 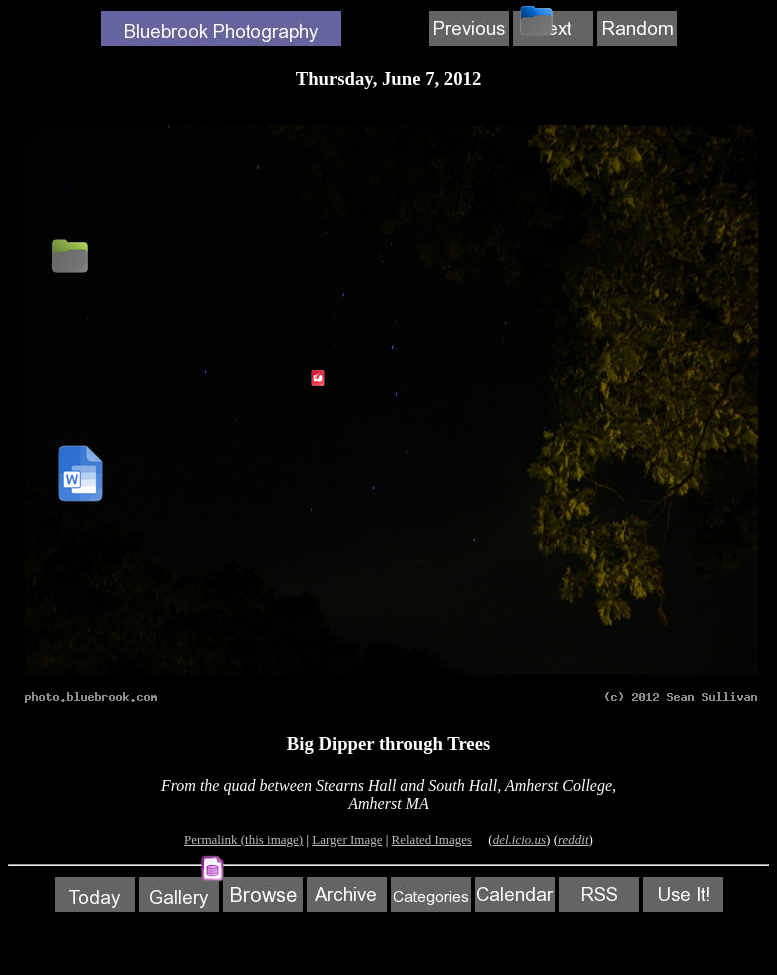 What do you see at coordinates (318, 378) in the screenshot?
I see `postscript or vector document file` at bounding box center [318, 378].